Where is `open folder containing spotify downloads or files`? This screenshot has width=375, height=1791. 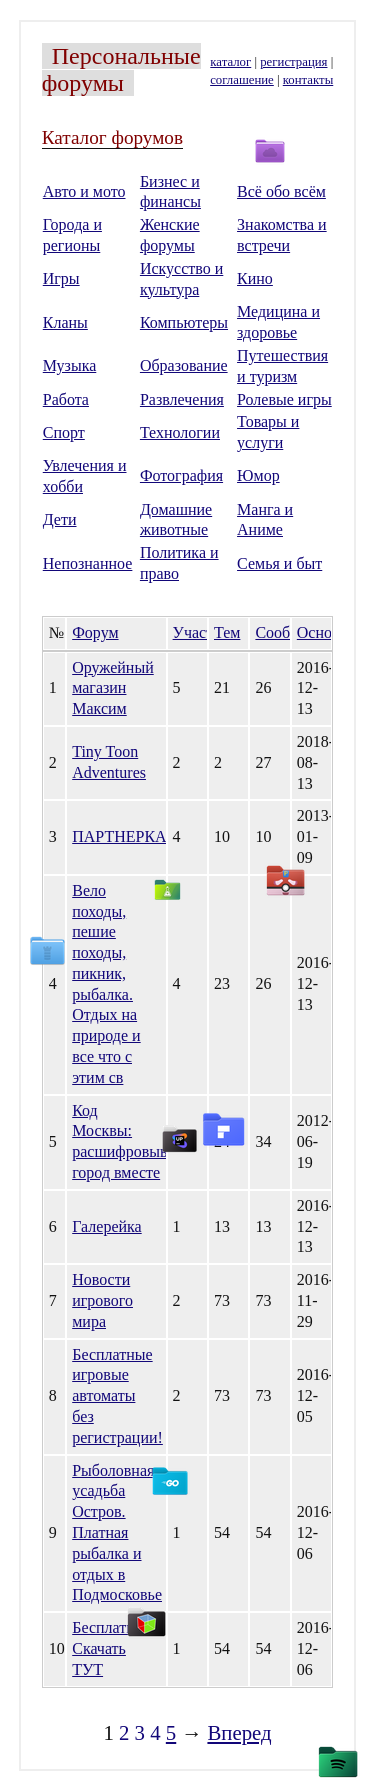
open folder containing spotify downloads or files is located at coordinates (338, 1763).